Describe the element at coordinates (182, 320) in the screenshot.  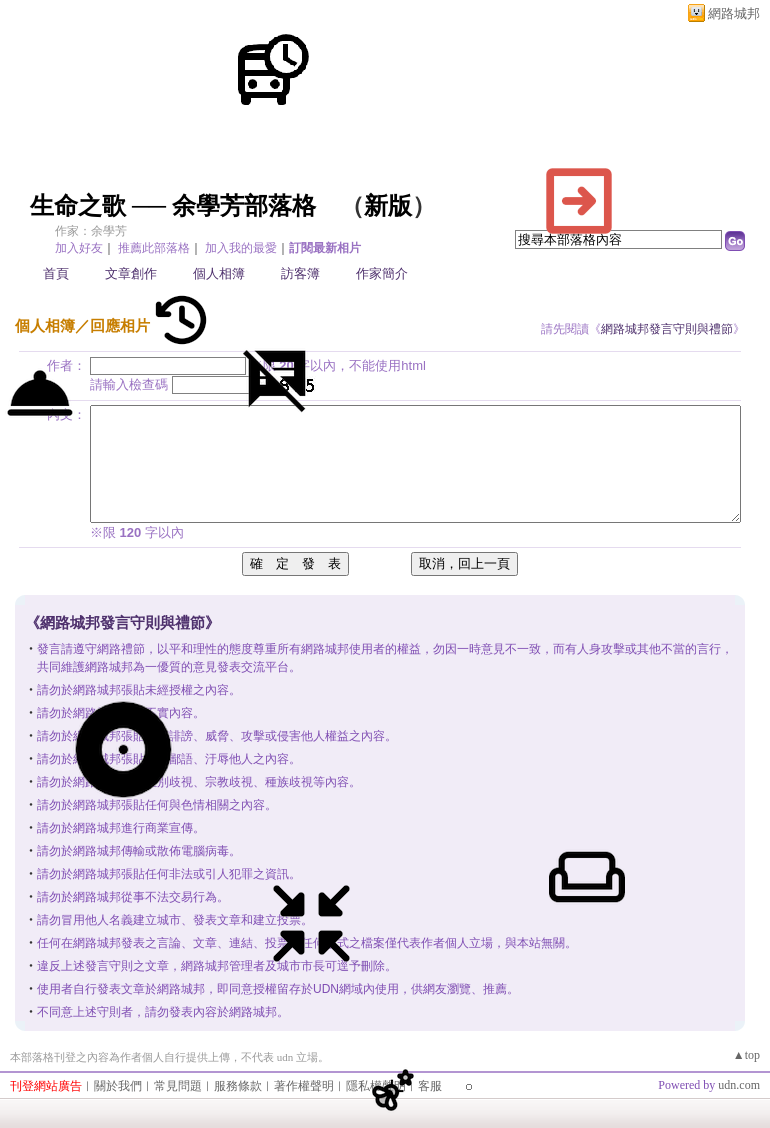
I see `view history or recent activity` at that location.